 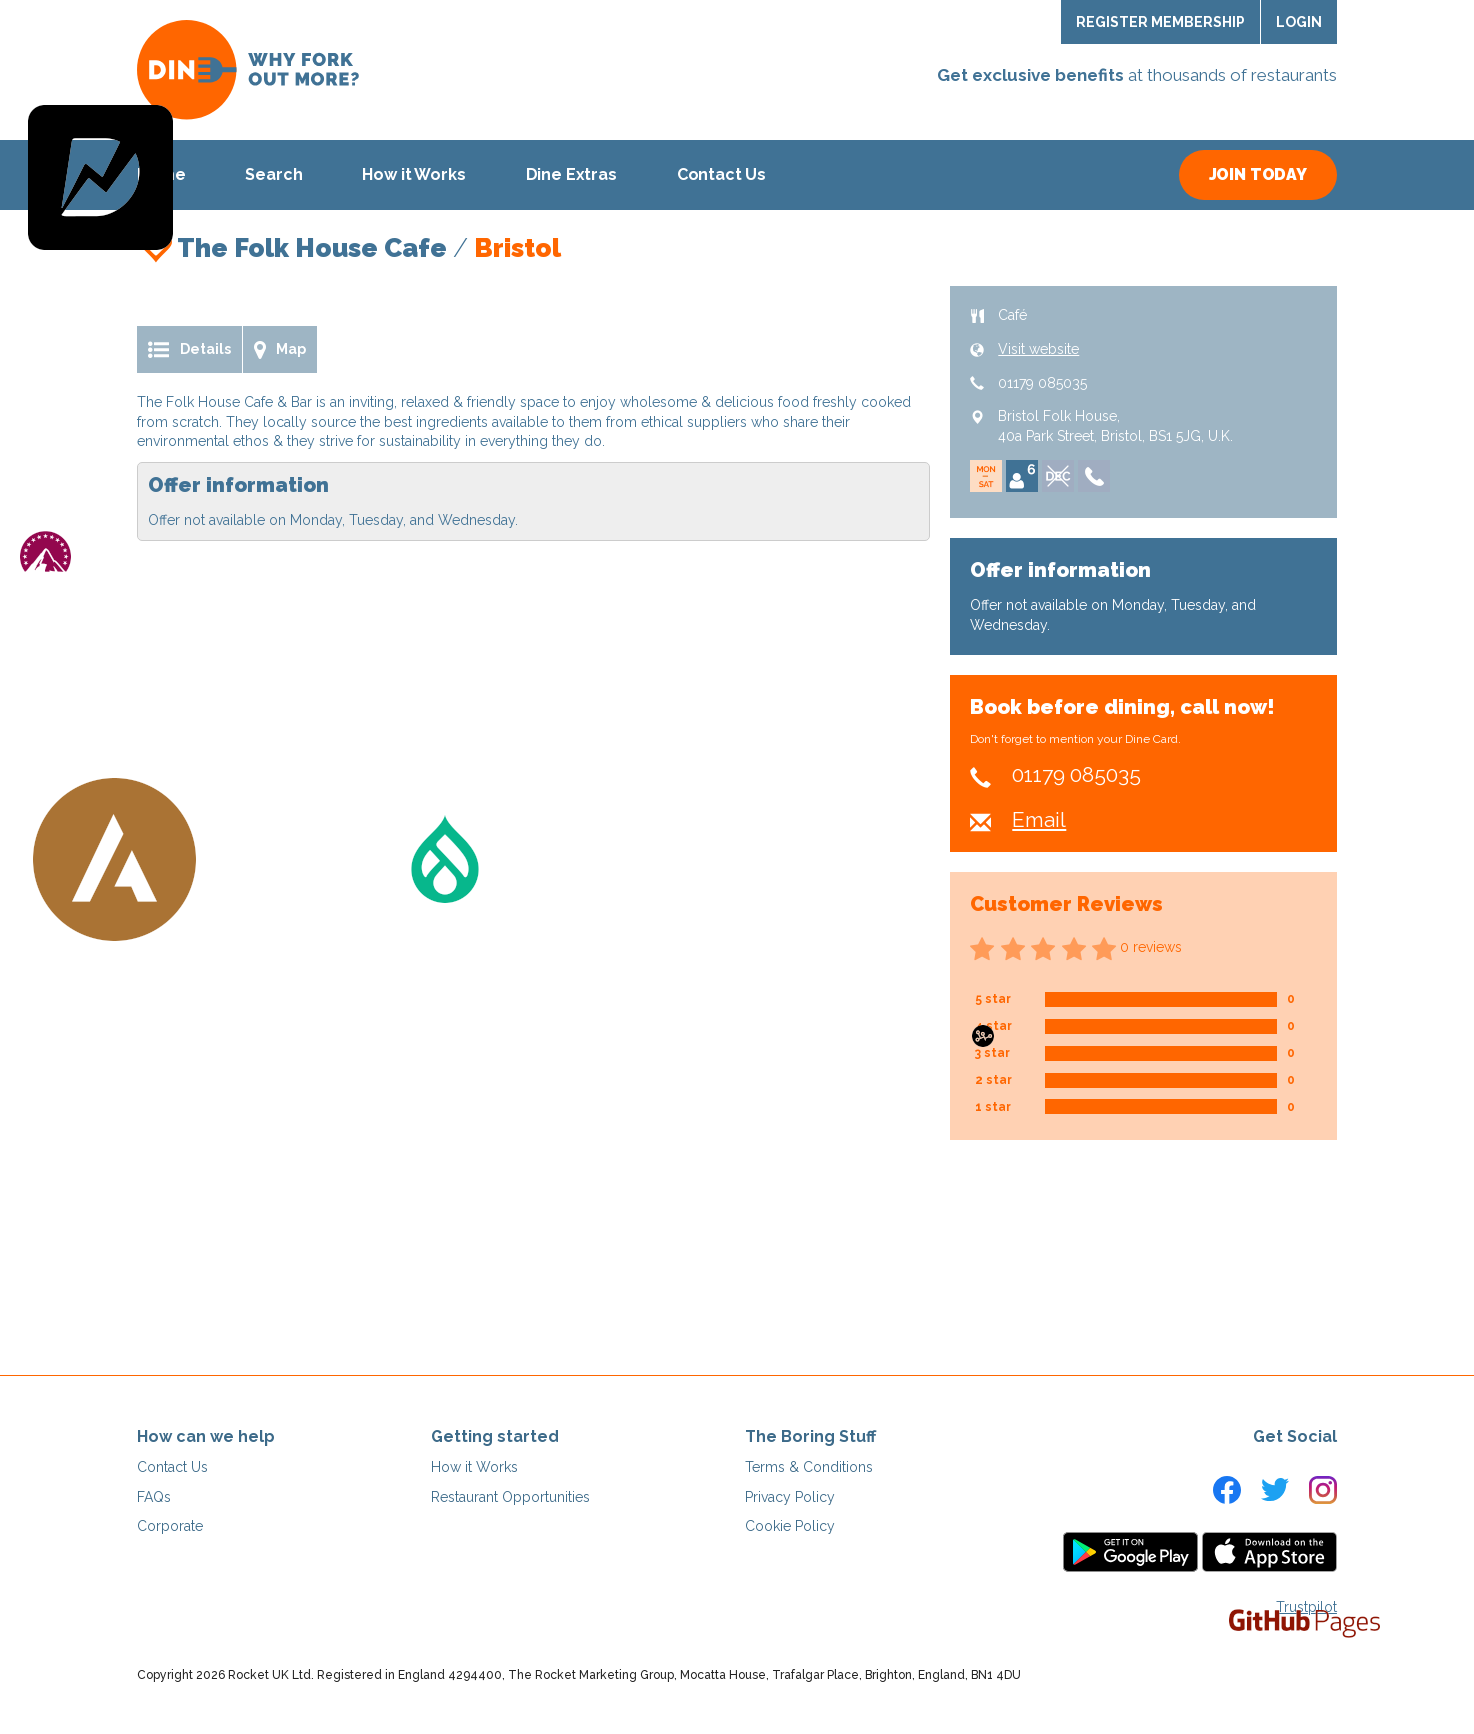 I want to click on open the Paramount+ streaming app, so click(x=45, y=551).